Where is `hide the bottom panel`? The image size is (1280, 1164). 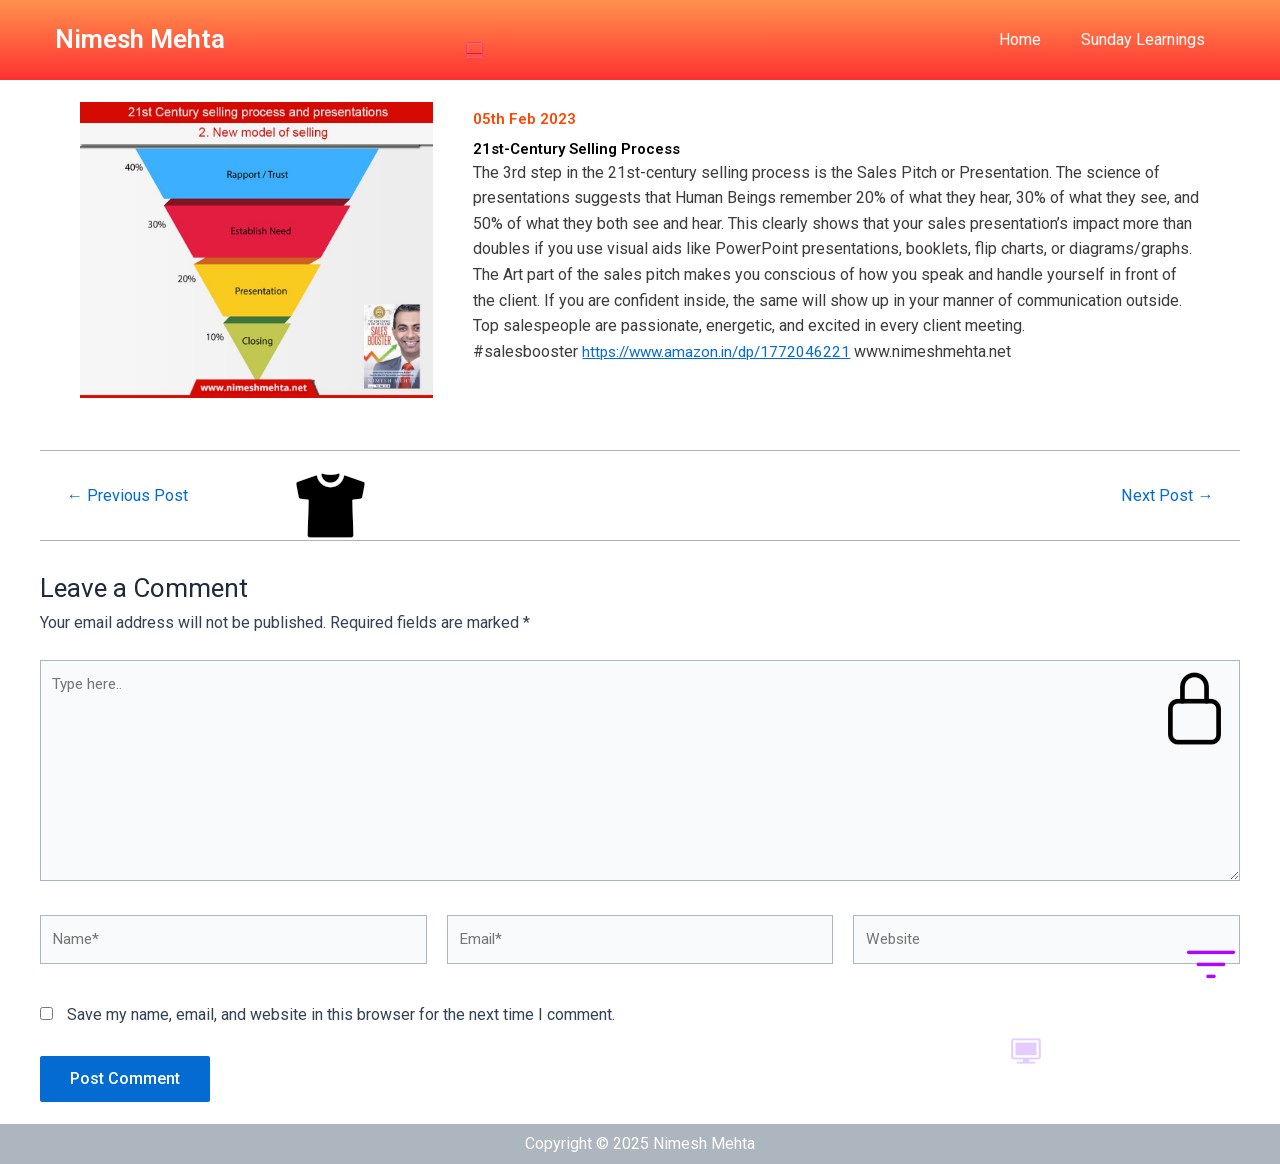
hide the bottom panel is located at coordinates (474, 50).